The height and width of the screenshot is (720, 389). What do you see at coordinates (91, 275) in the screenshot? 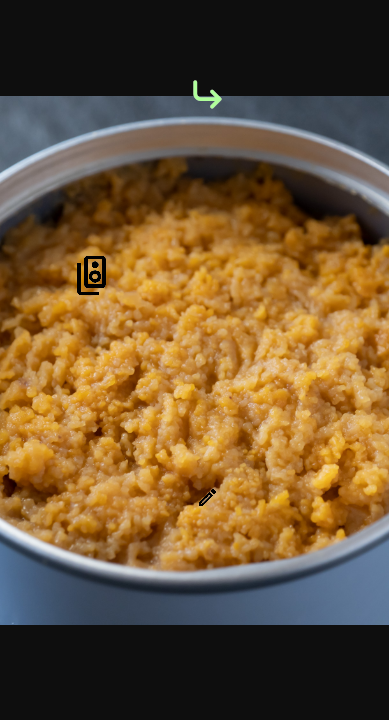
I see `access speaker group settings` at bounding box center [91, 275].